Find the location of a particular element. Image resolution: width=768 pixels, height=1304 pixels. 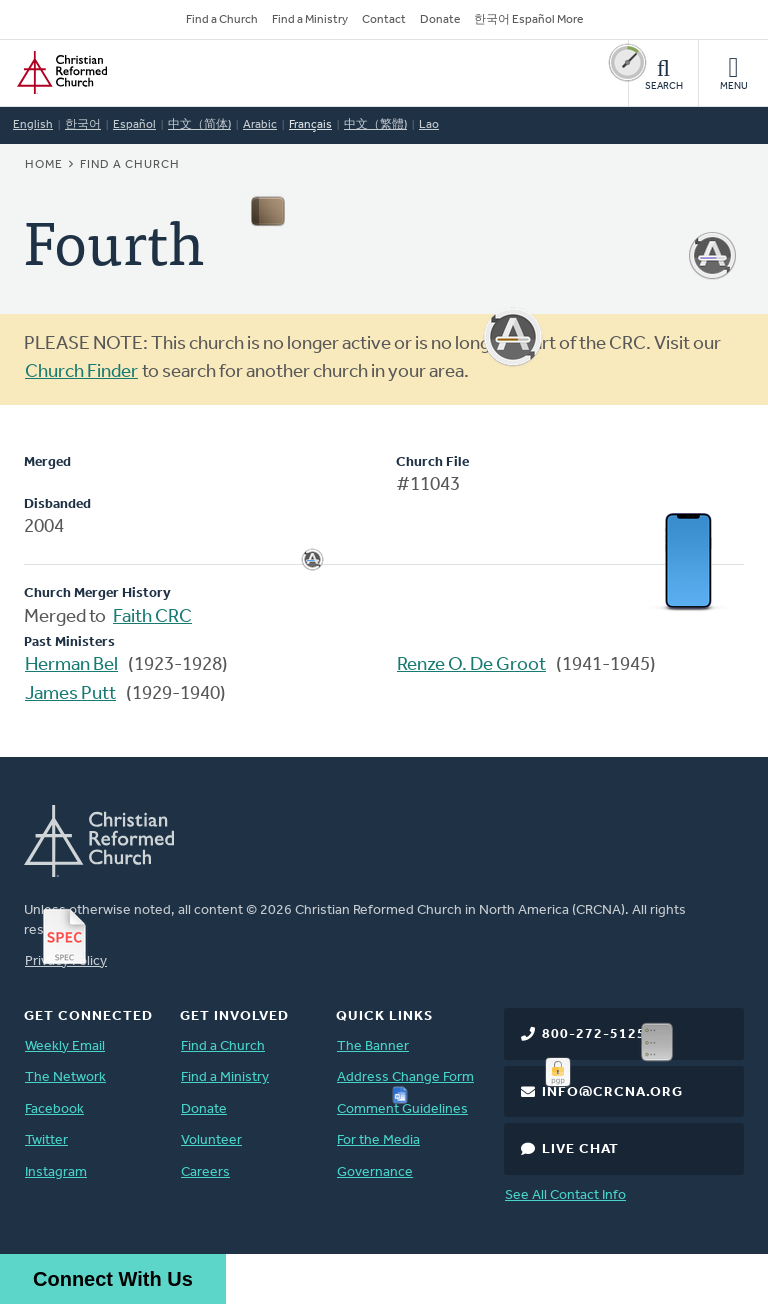

access desktop folder or files is located at coordinates (268, 210).